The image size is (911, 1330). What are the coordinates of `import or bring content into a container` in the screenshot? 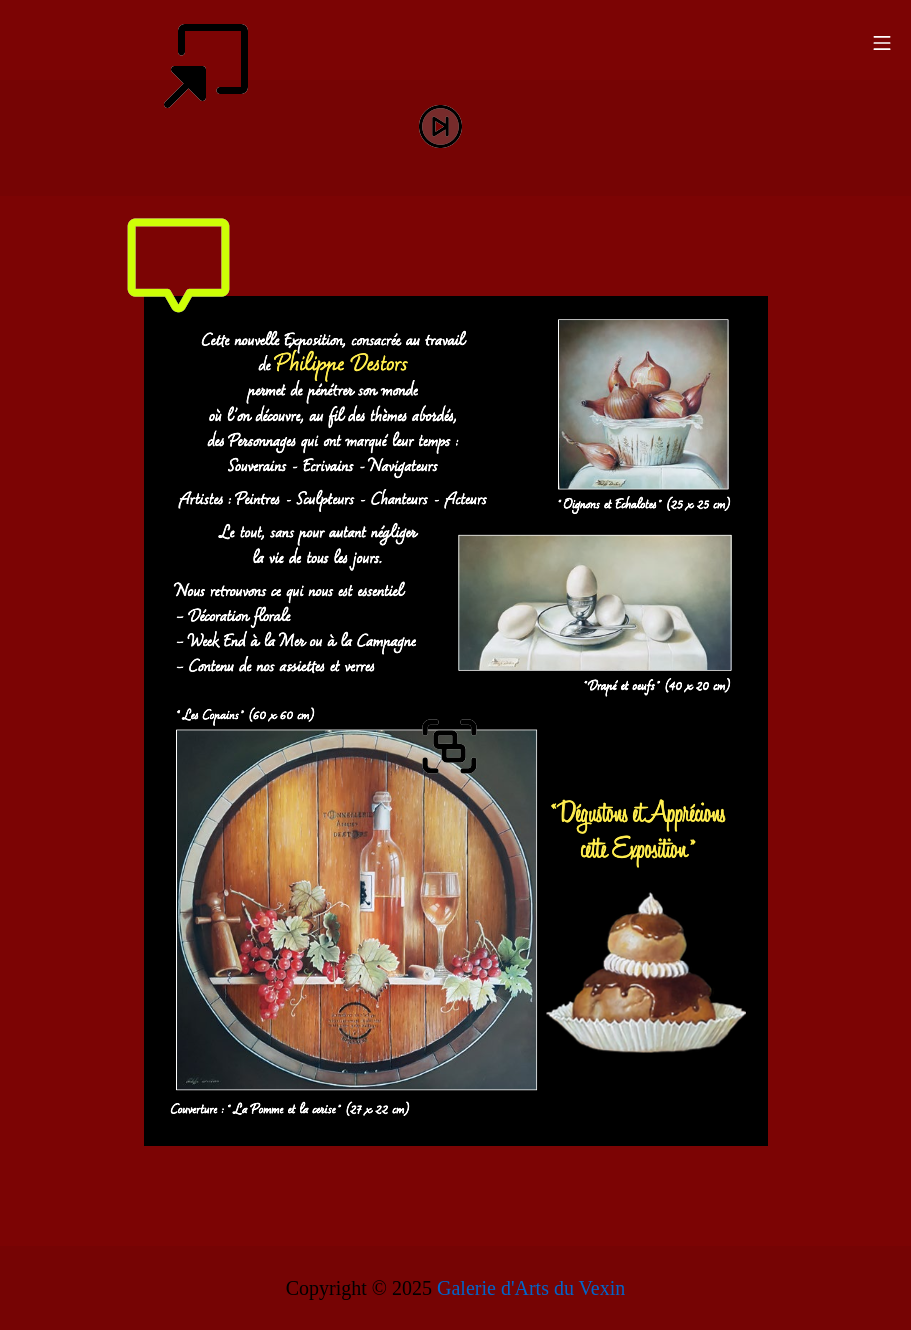 It's located at (206, 66).